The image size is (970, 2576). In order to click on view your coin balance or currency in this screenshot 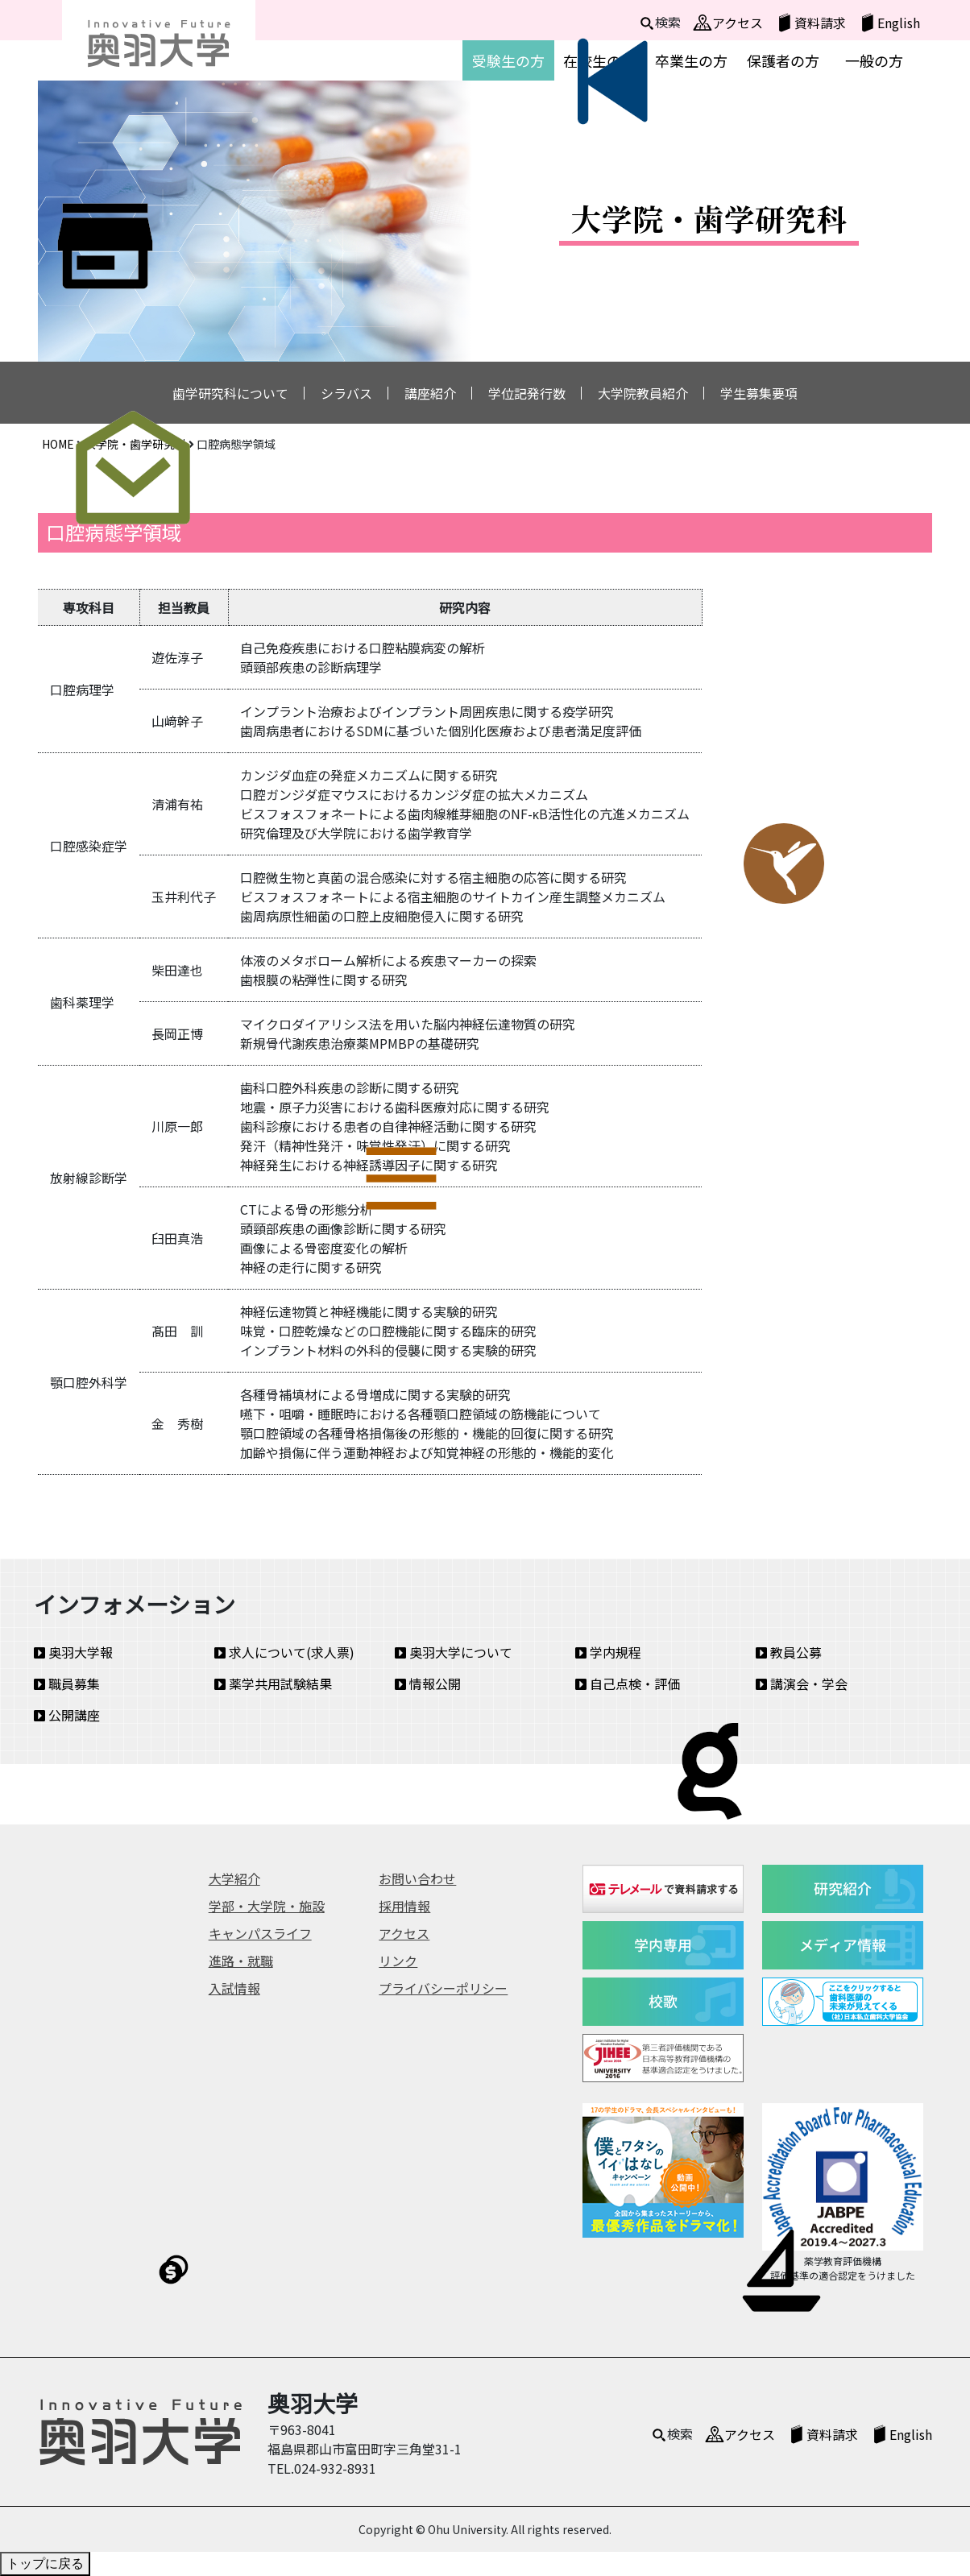, I will do `click(173, 2269)`.